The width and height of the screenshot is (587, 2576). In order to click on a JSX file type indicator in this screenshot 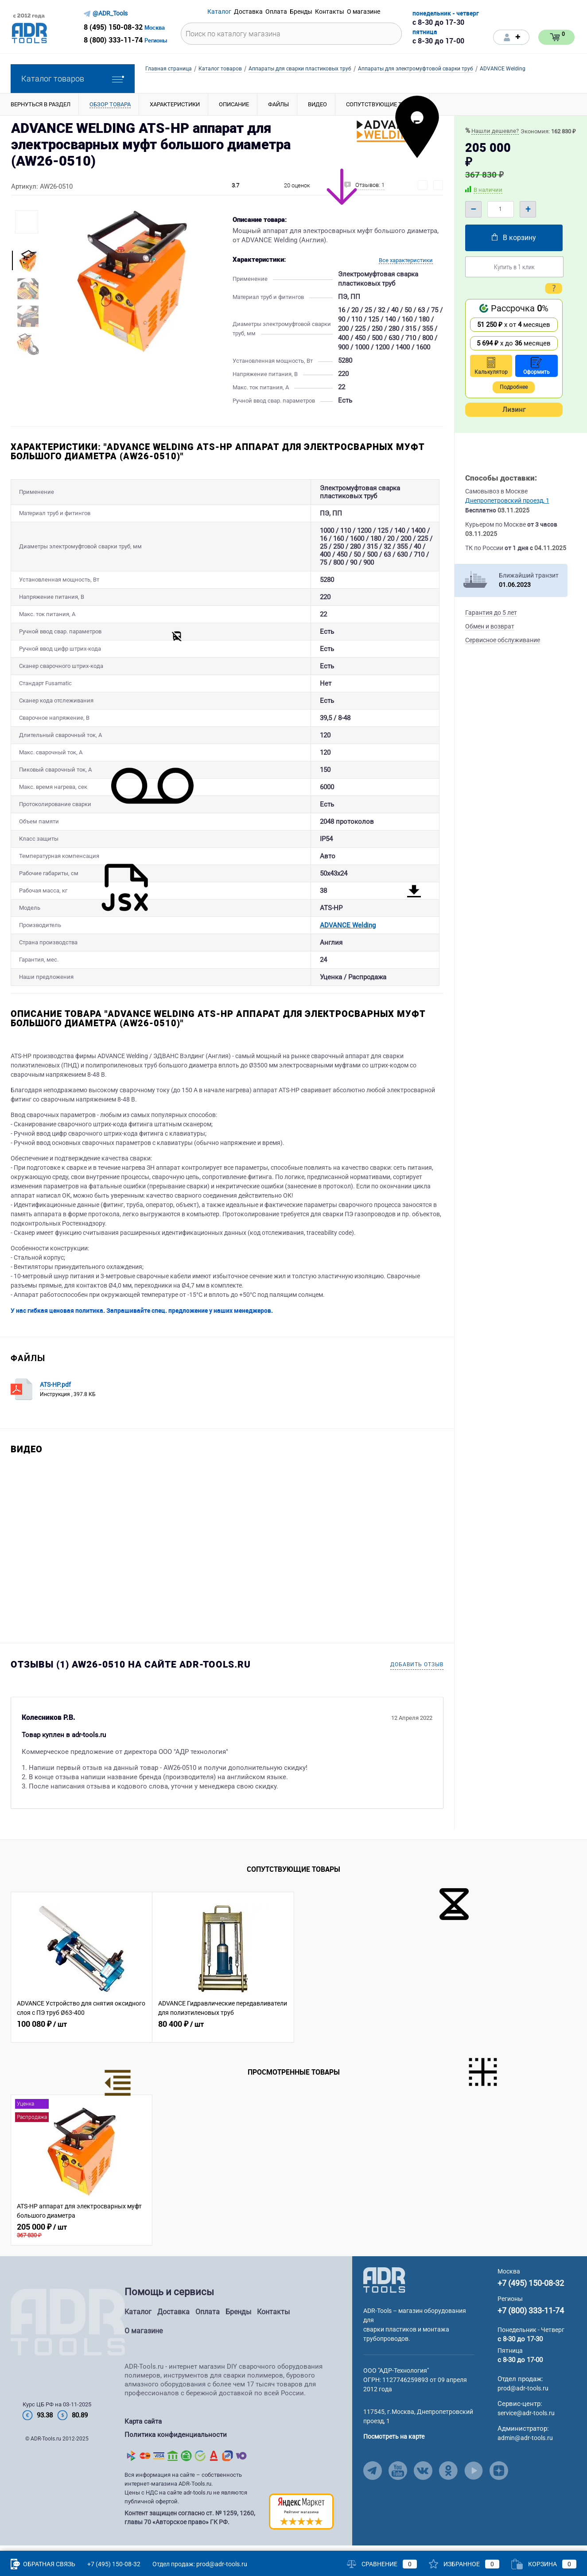, I will do `click(126, 889)`.